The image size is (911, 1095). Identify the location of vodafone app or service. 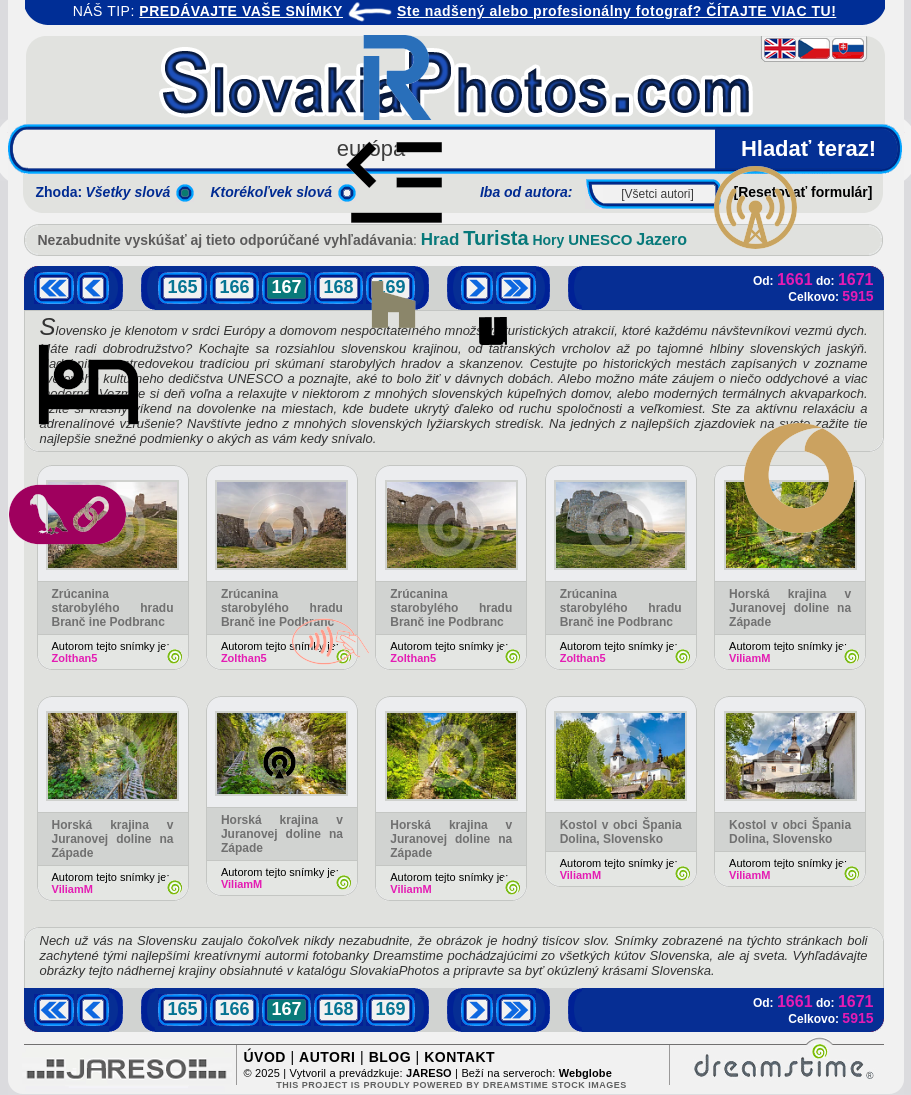
(799, 478).